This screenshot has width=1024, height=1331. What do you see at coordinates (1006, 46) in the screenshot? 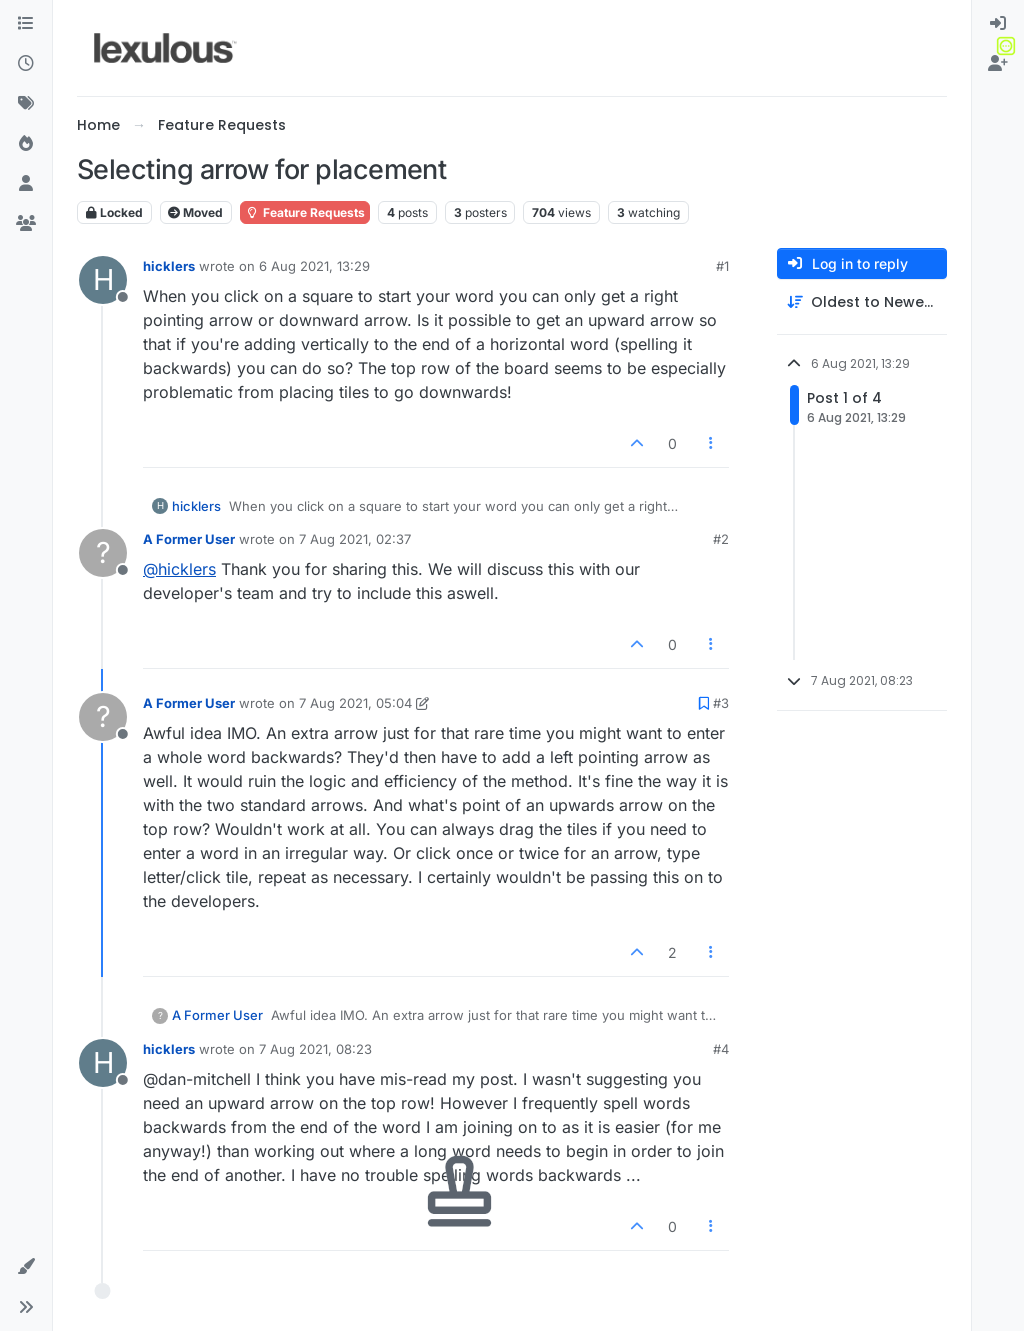
I see `tumble dry on medium heat setting` at bounding box center [1006, 46].